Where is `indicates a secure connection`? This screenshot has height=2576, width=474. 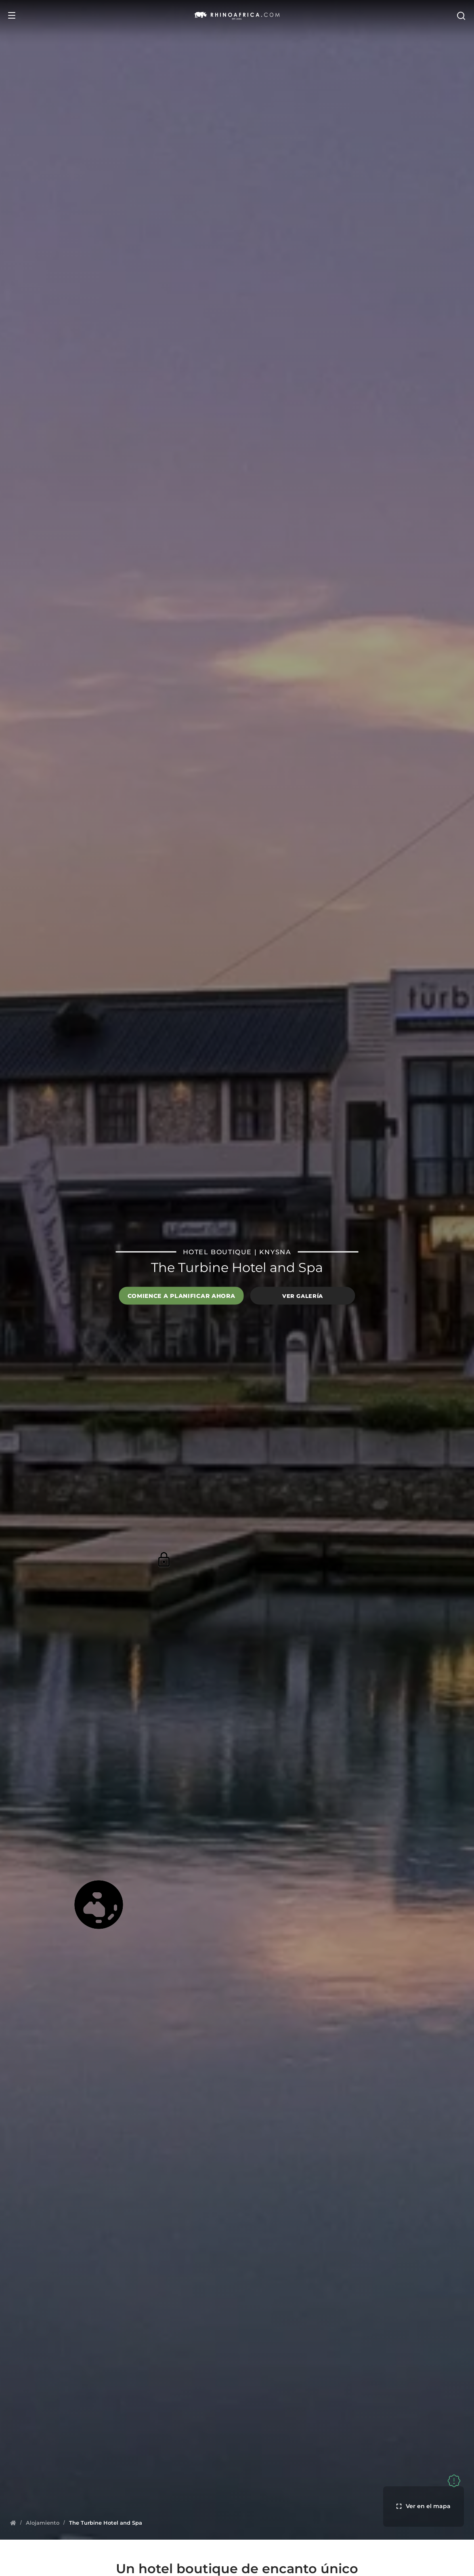
indicates a secure connection is located at coordinates (164, 1560).